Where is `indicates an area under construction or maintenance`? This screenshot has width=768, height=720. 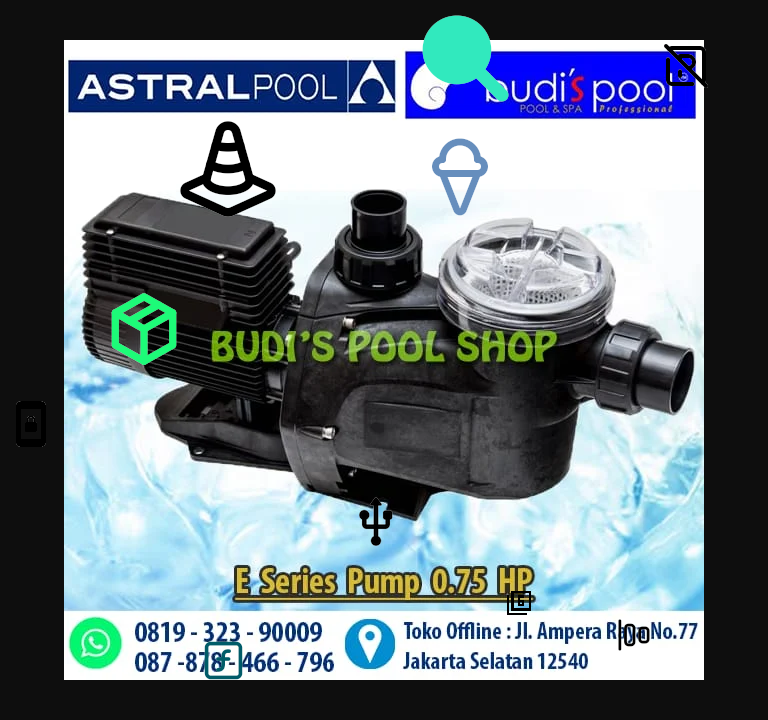
indicates an area under construction or maintenance is located at coordinates (228, 169).